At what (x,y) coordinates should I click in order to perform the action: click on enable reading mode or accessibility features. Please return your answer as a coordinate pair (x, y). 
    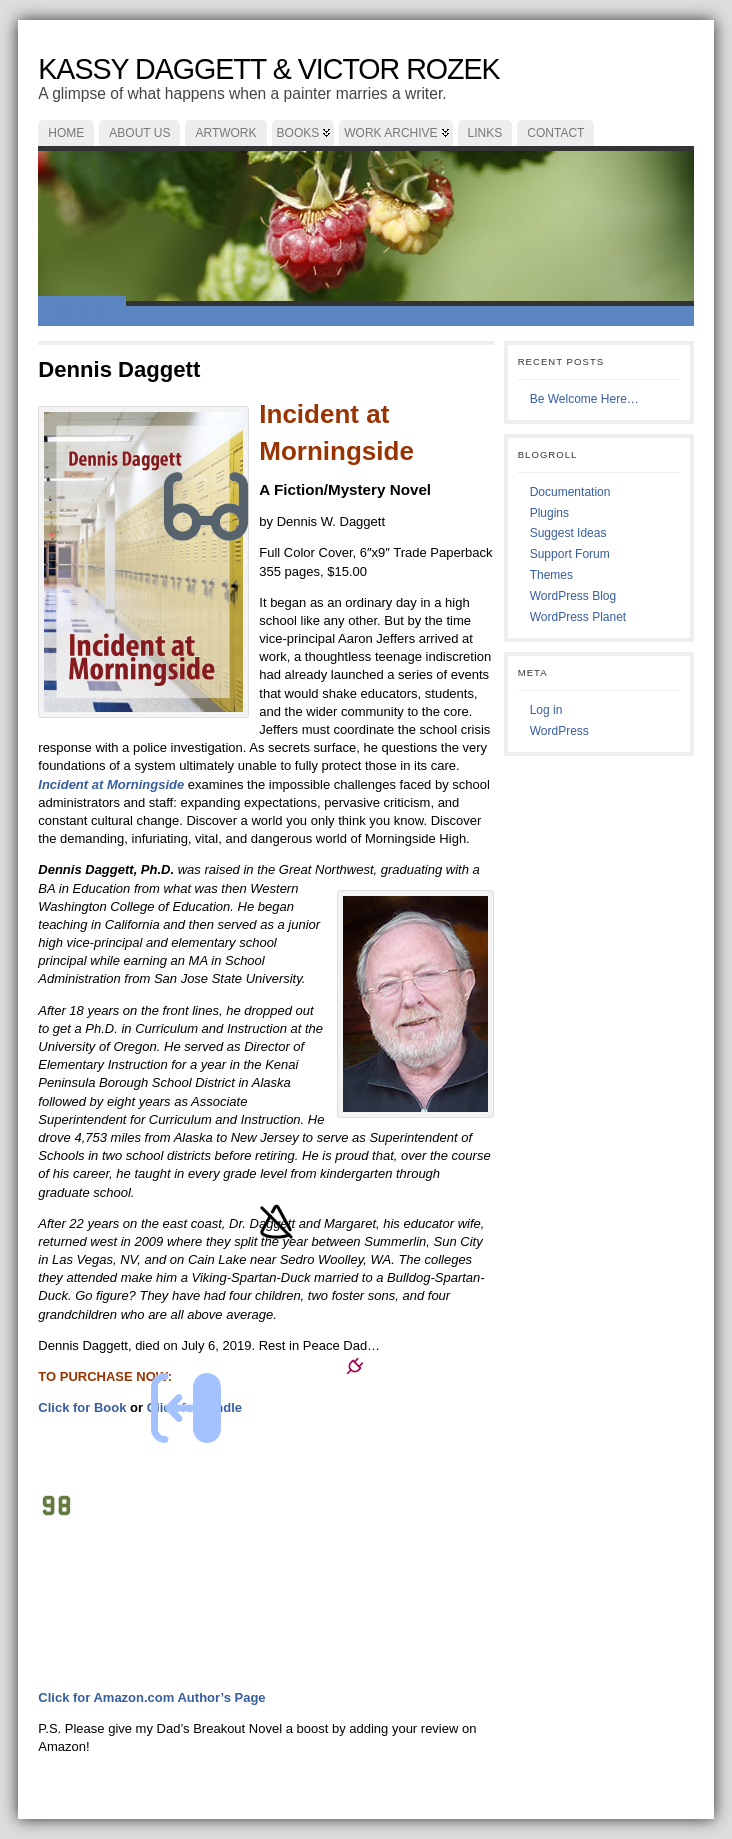
    Looking at the image, I should click on (206, 508).